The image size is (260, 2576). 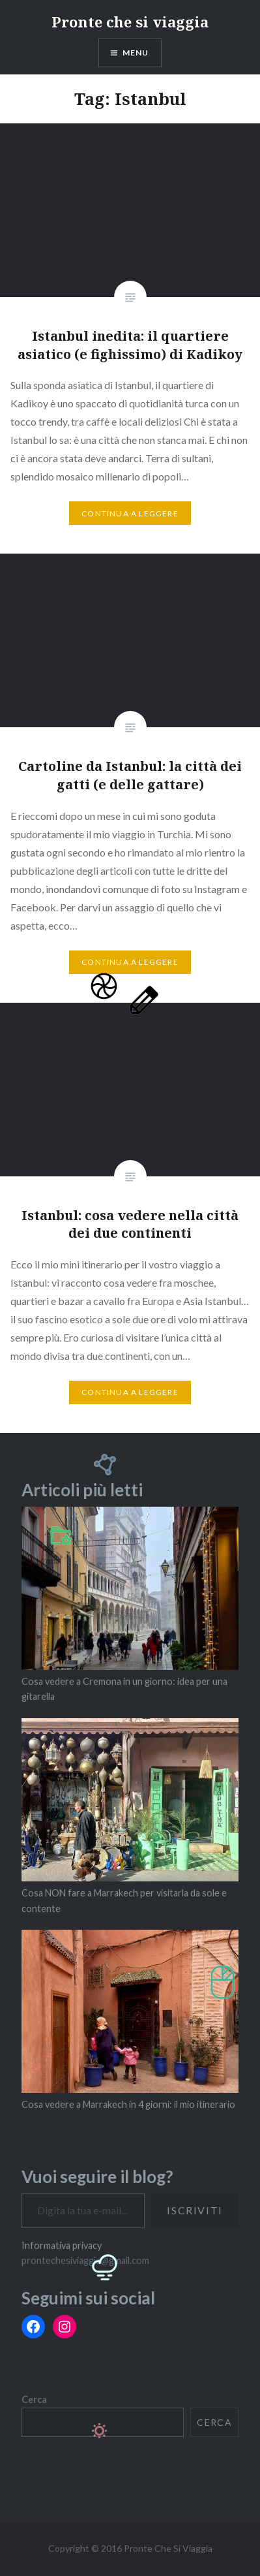 I want to click on access your favorite or starred folders, so click(x=61, y=1535).